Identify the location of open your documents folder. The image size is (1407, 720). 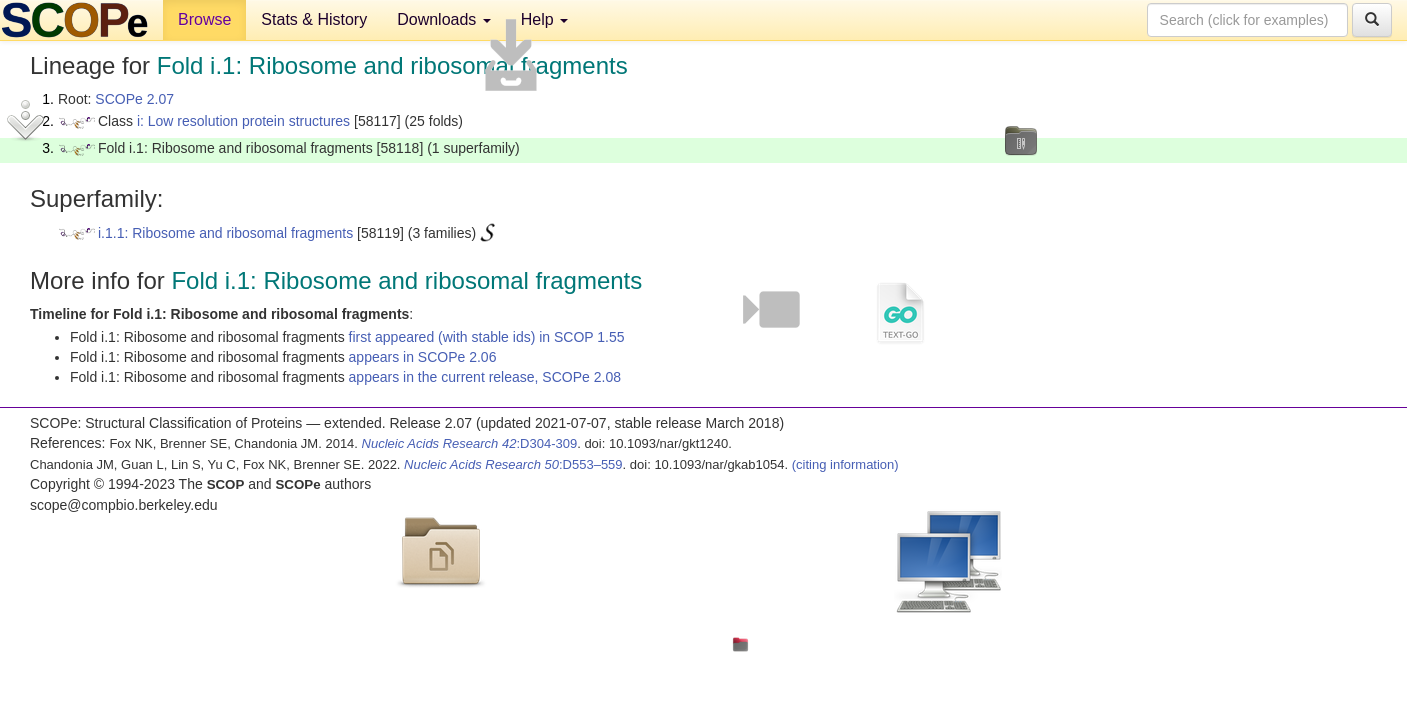
(441, 555).